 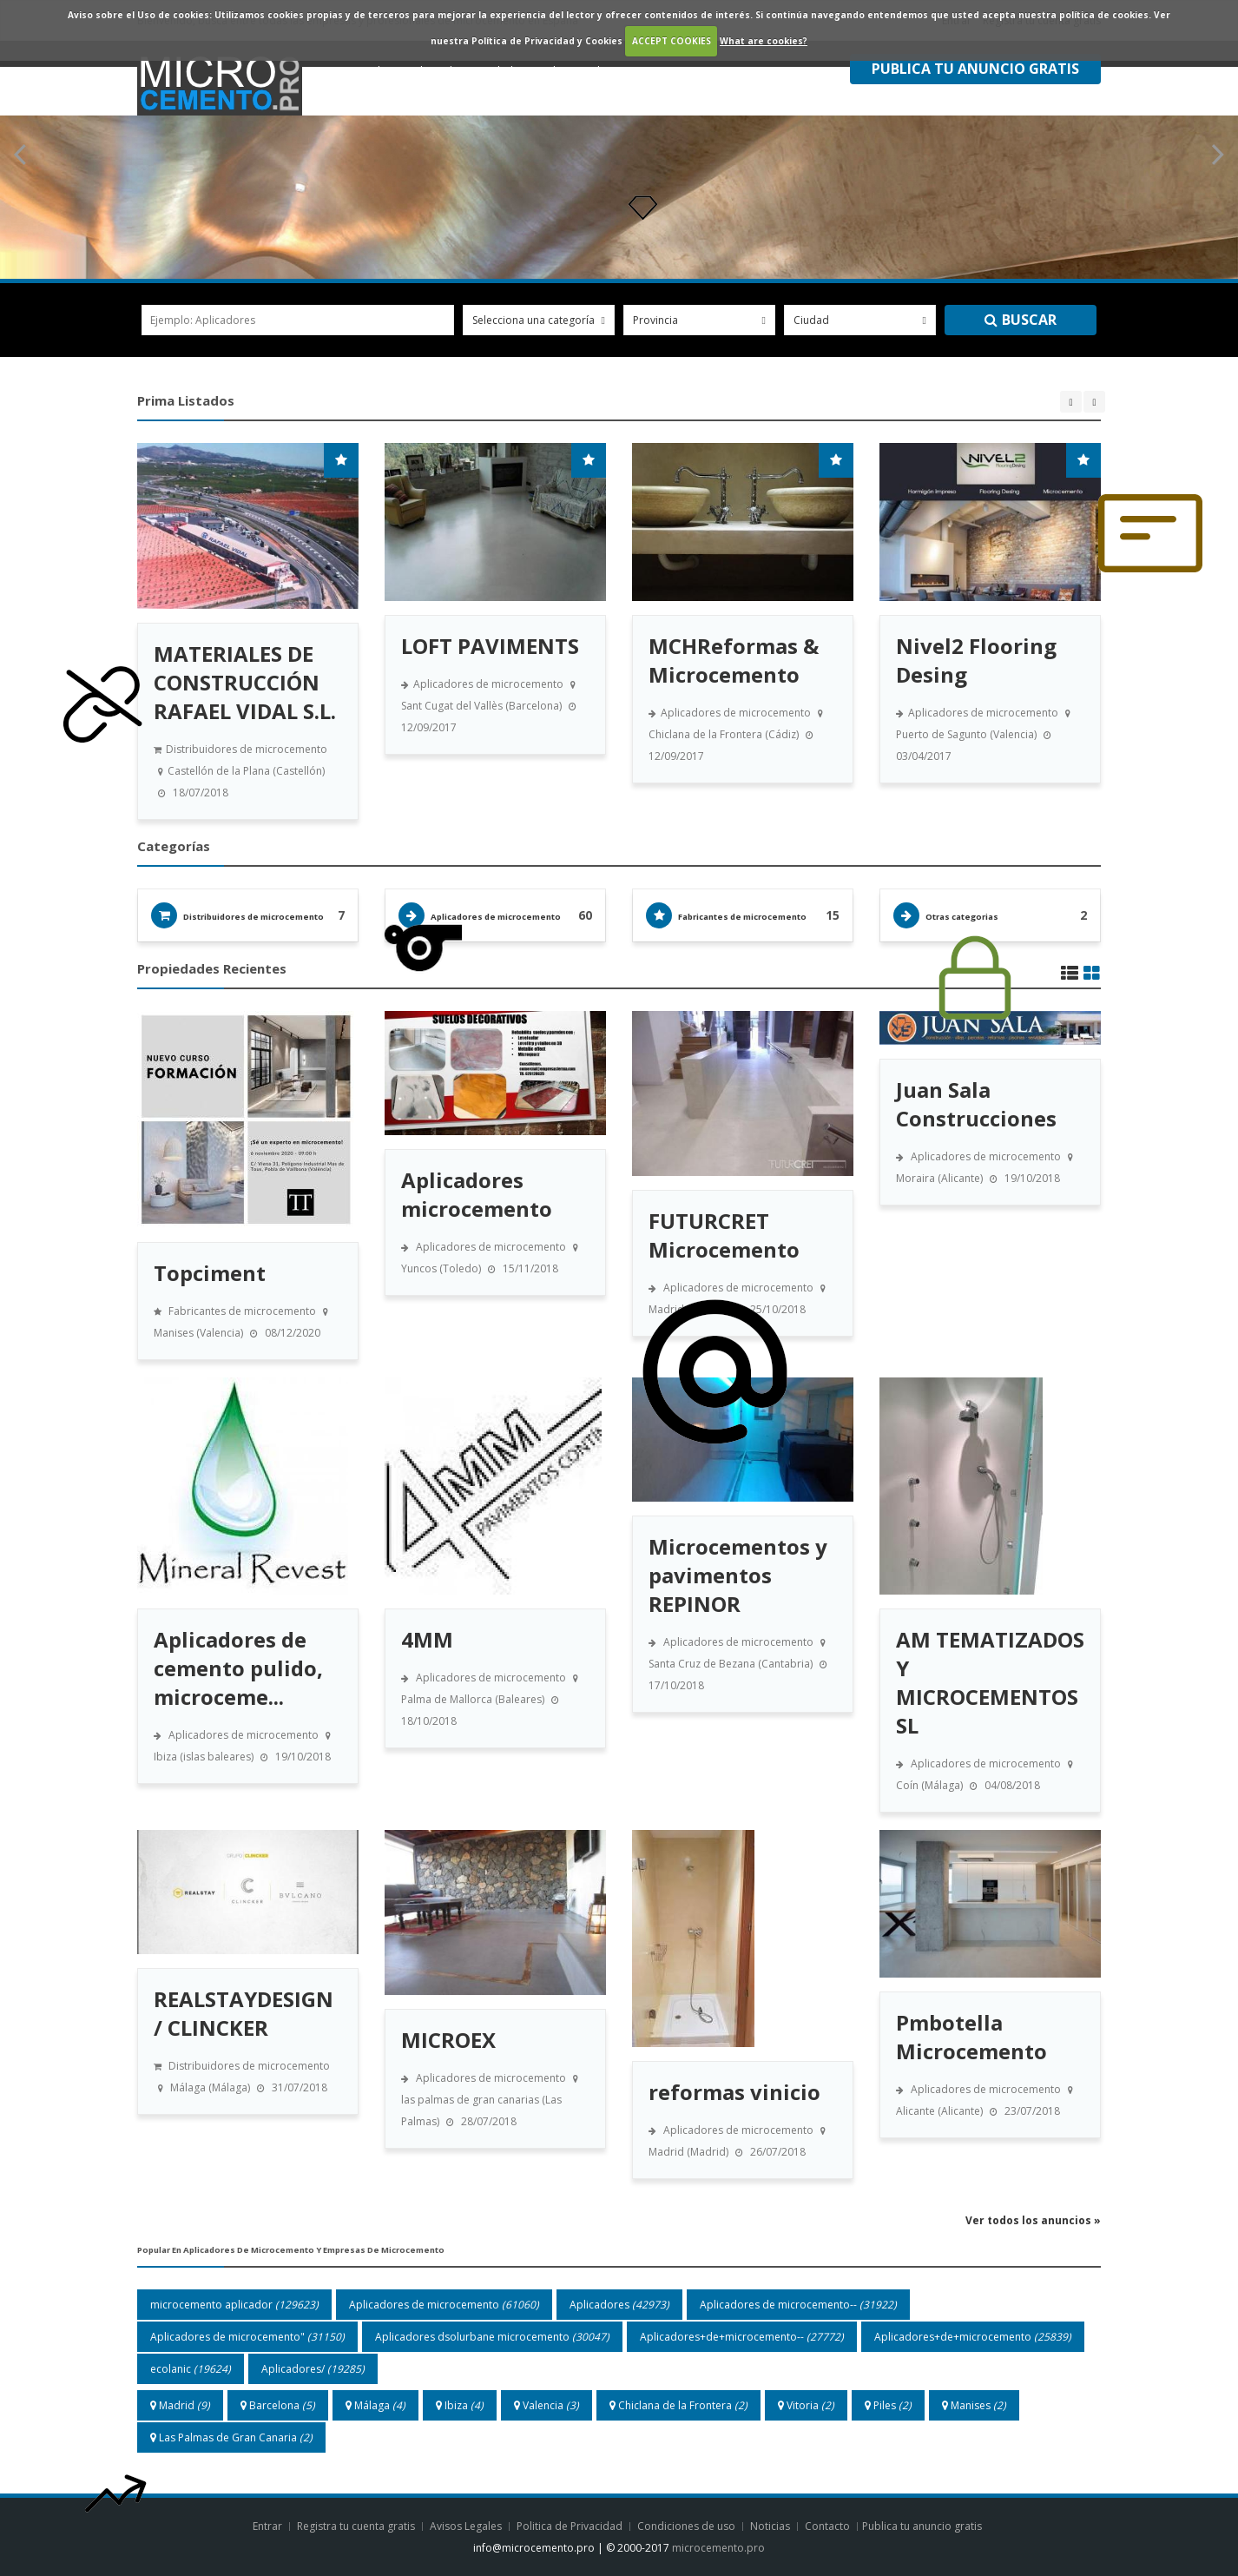 What do you see at coordinates (1150, 533) in the screenshot?
I see `view or create a note` at bounding box center [1150, 533].